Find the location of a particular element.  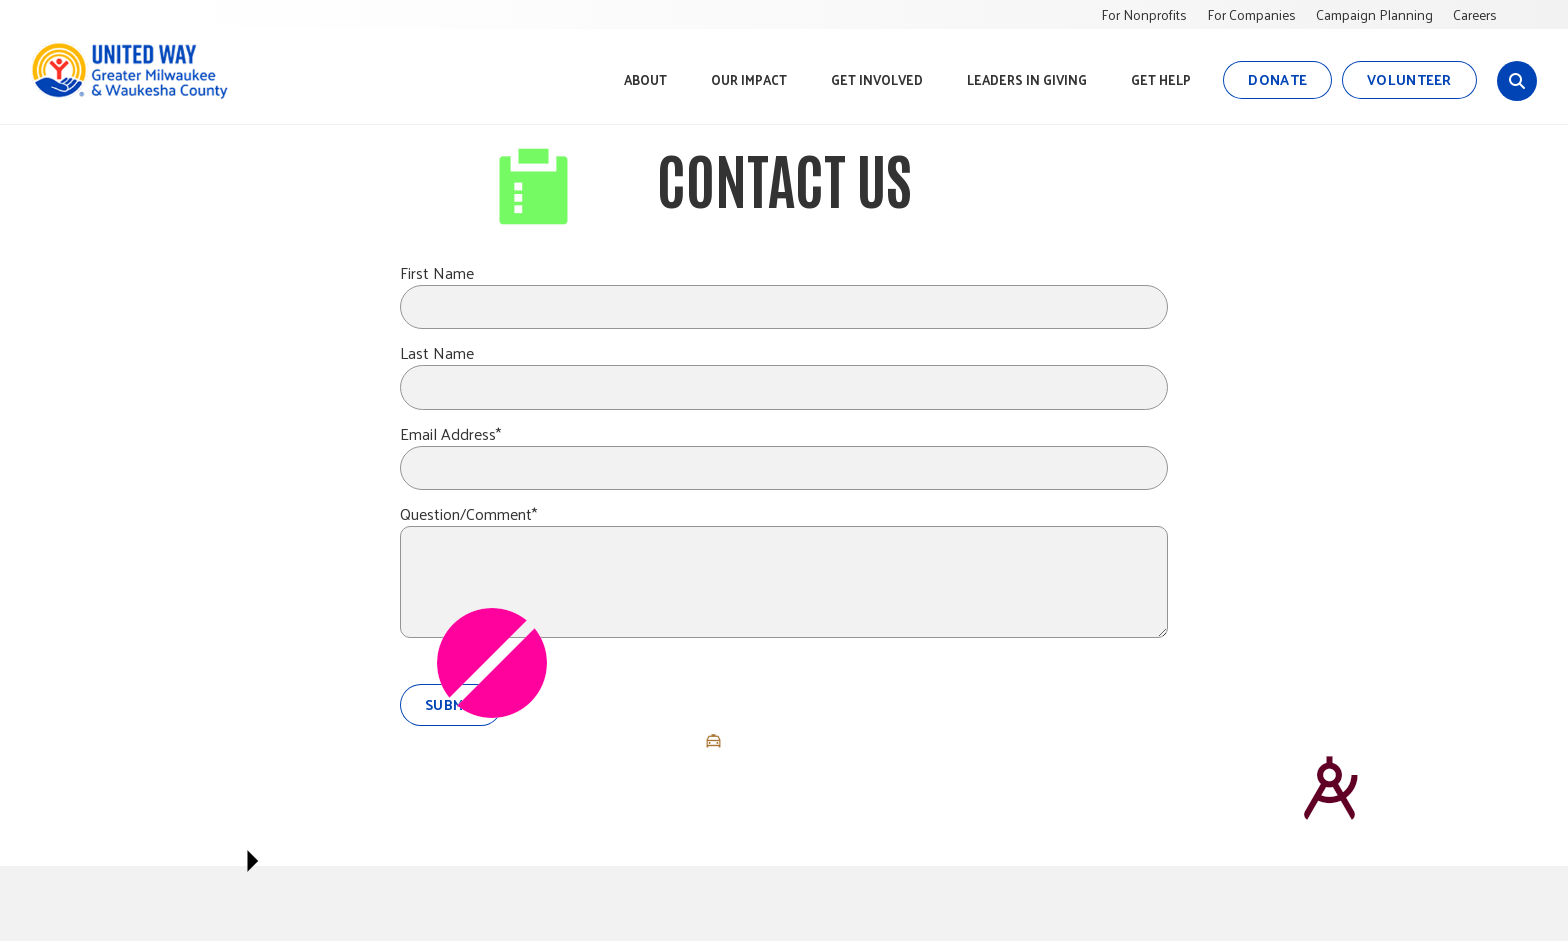

indicates a prohibited or blocked action is located at coordinates (492, 663).